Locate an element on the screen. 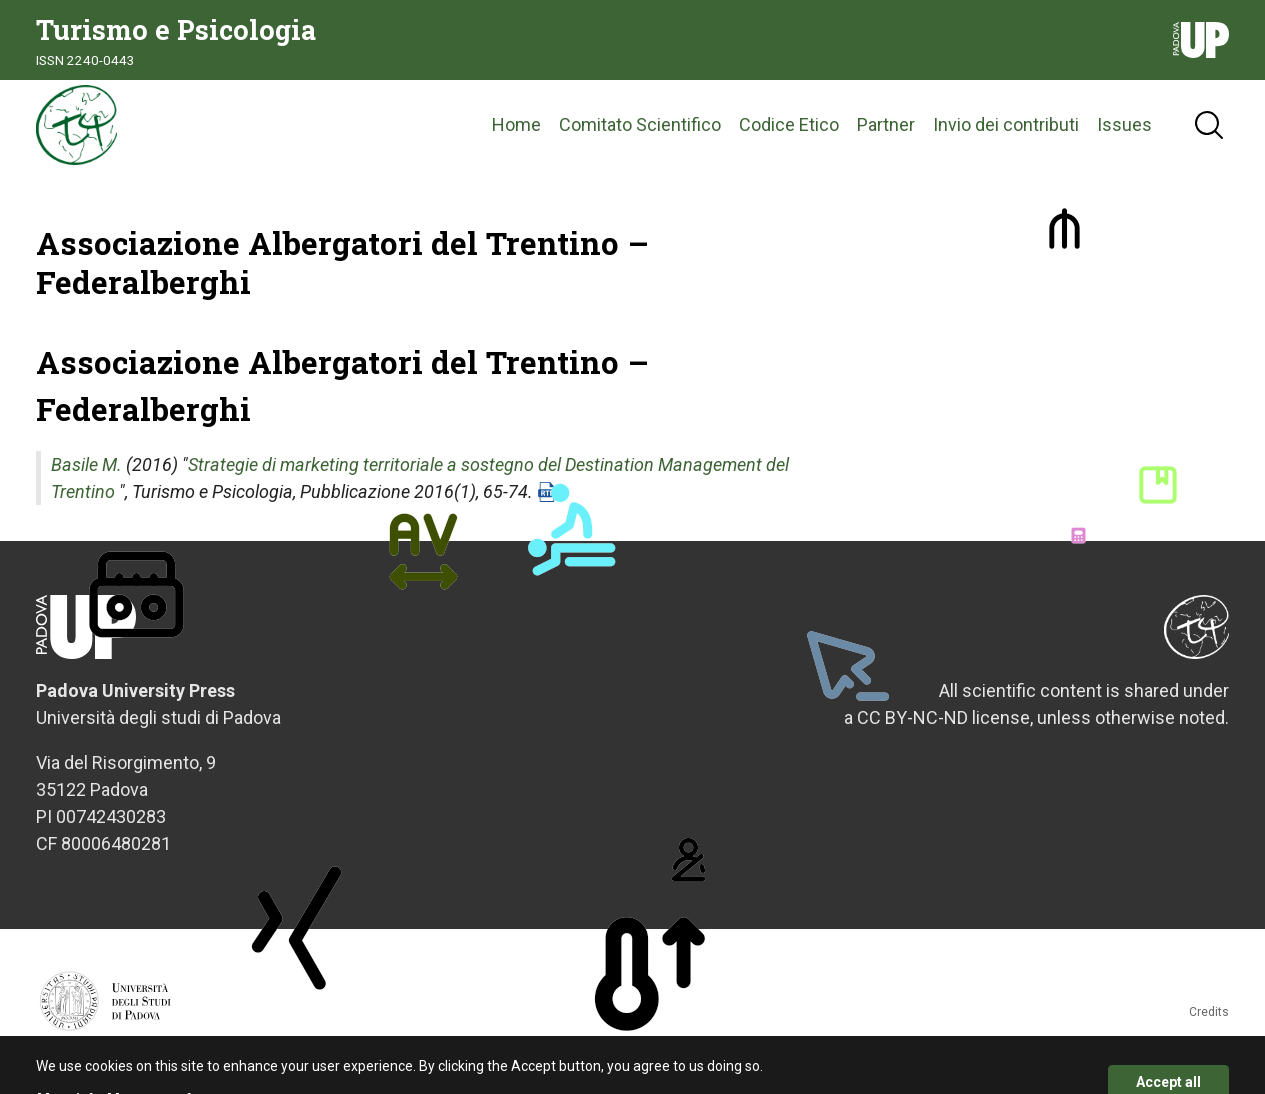  open the calculator app is located at coordinates (1078, 535).